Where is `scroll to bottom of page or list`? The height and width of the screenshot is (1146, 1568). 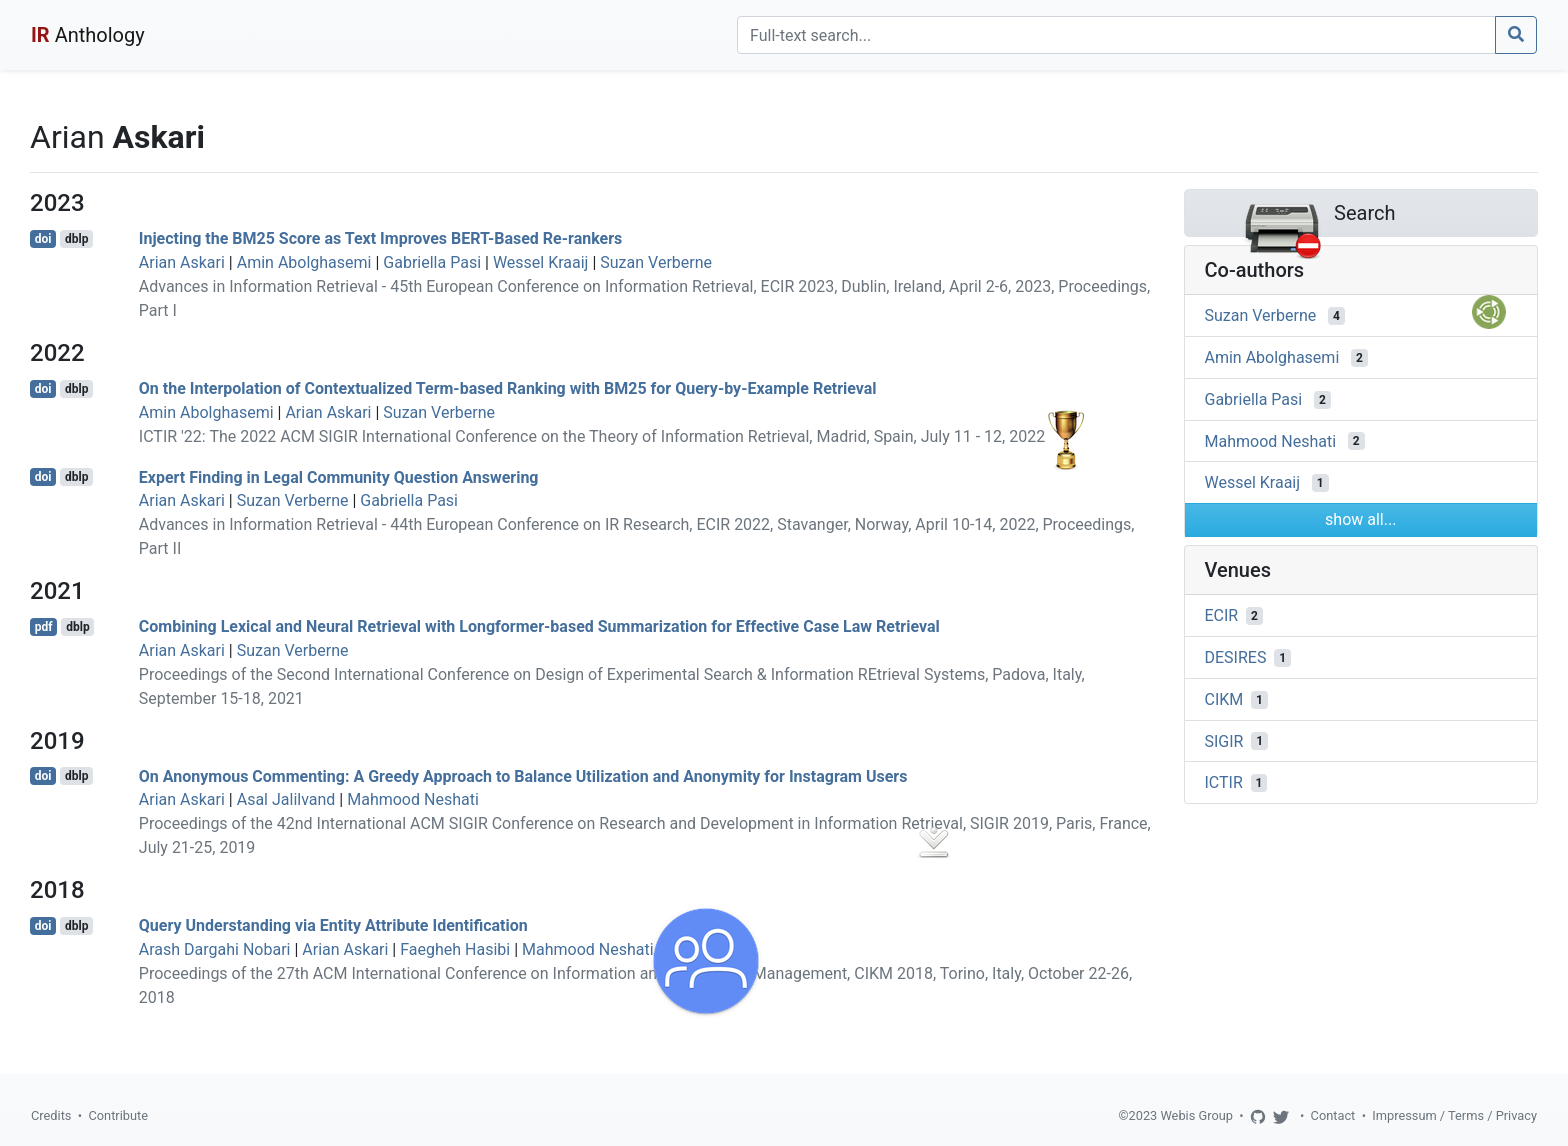
scroll to bottom of page or list is located at coordinates (933, 842).